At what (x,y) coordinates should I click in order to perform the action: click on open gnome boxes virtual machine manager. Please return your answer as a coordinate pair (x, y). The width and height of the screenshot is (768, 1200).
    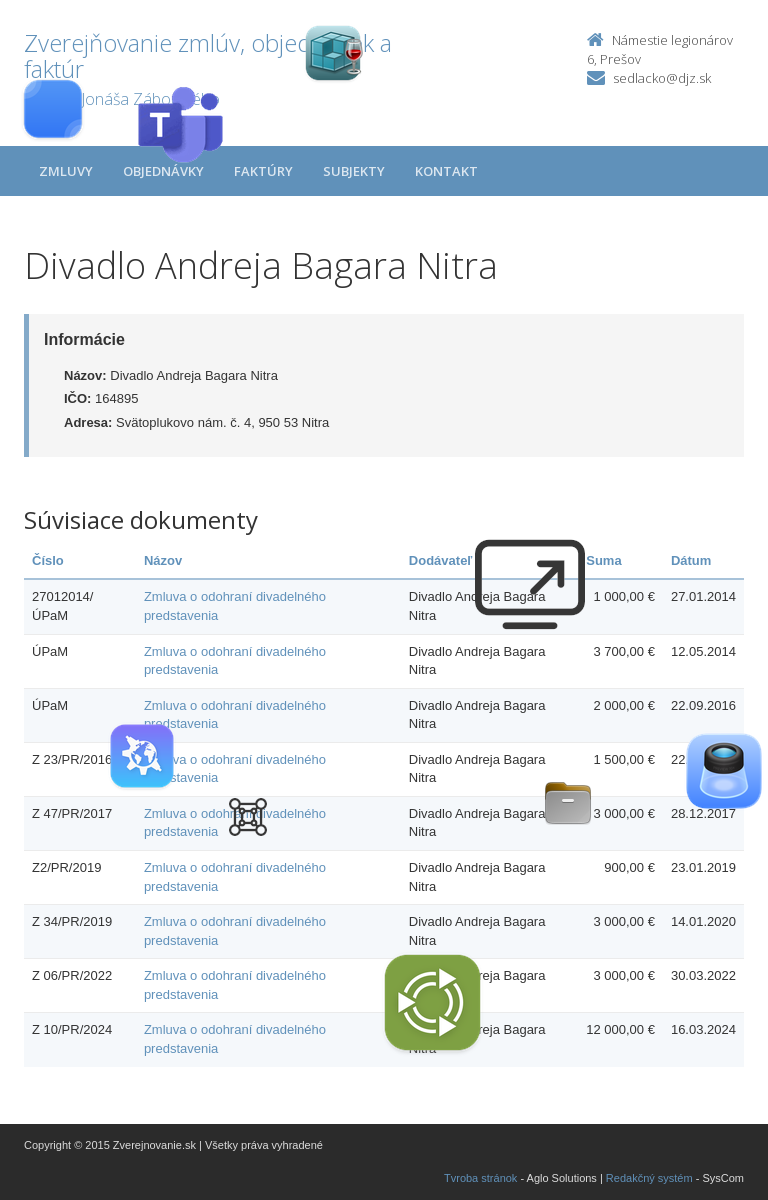
    Looking at the image, I should click on (248, 817).